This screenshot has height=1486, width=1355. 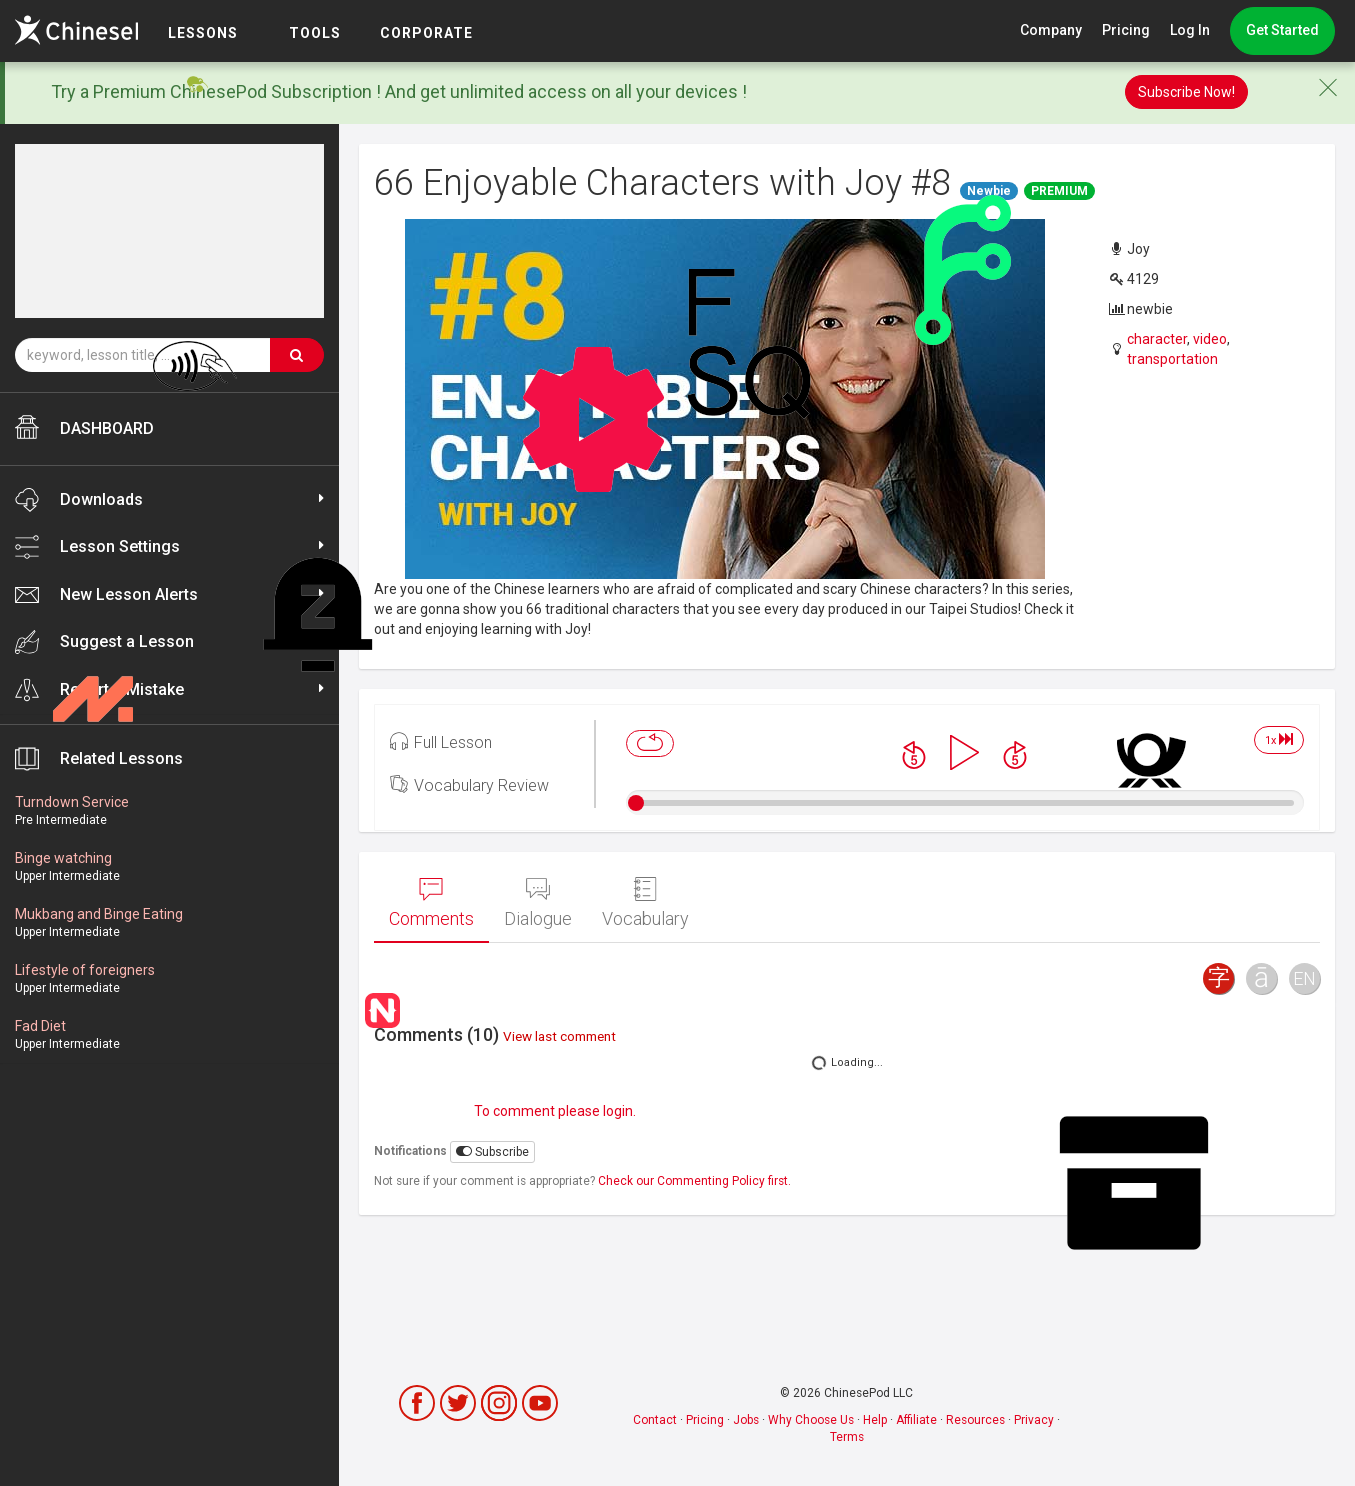 I want to click on snooze notifications temporarily, so click(x=318, y=612).